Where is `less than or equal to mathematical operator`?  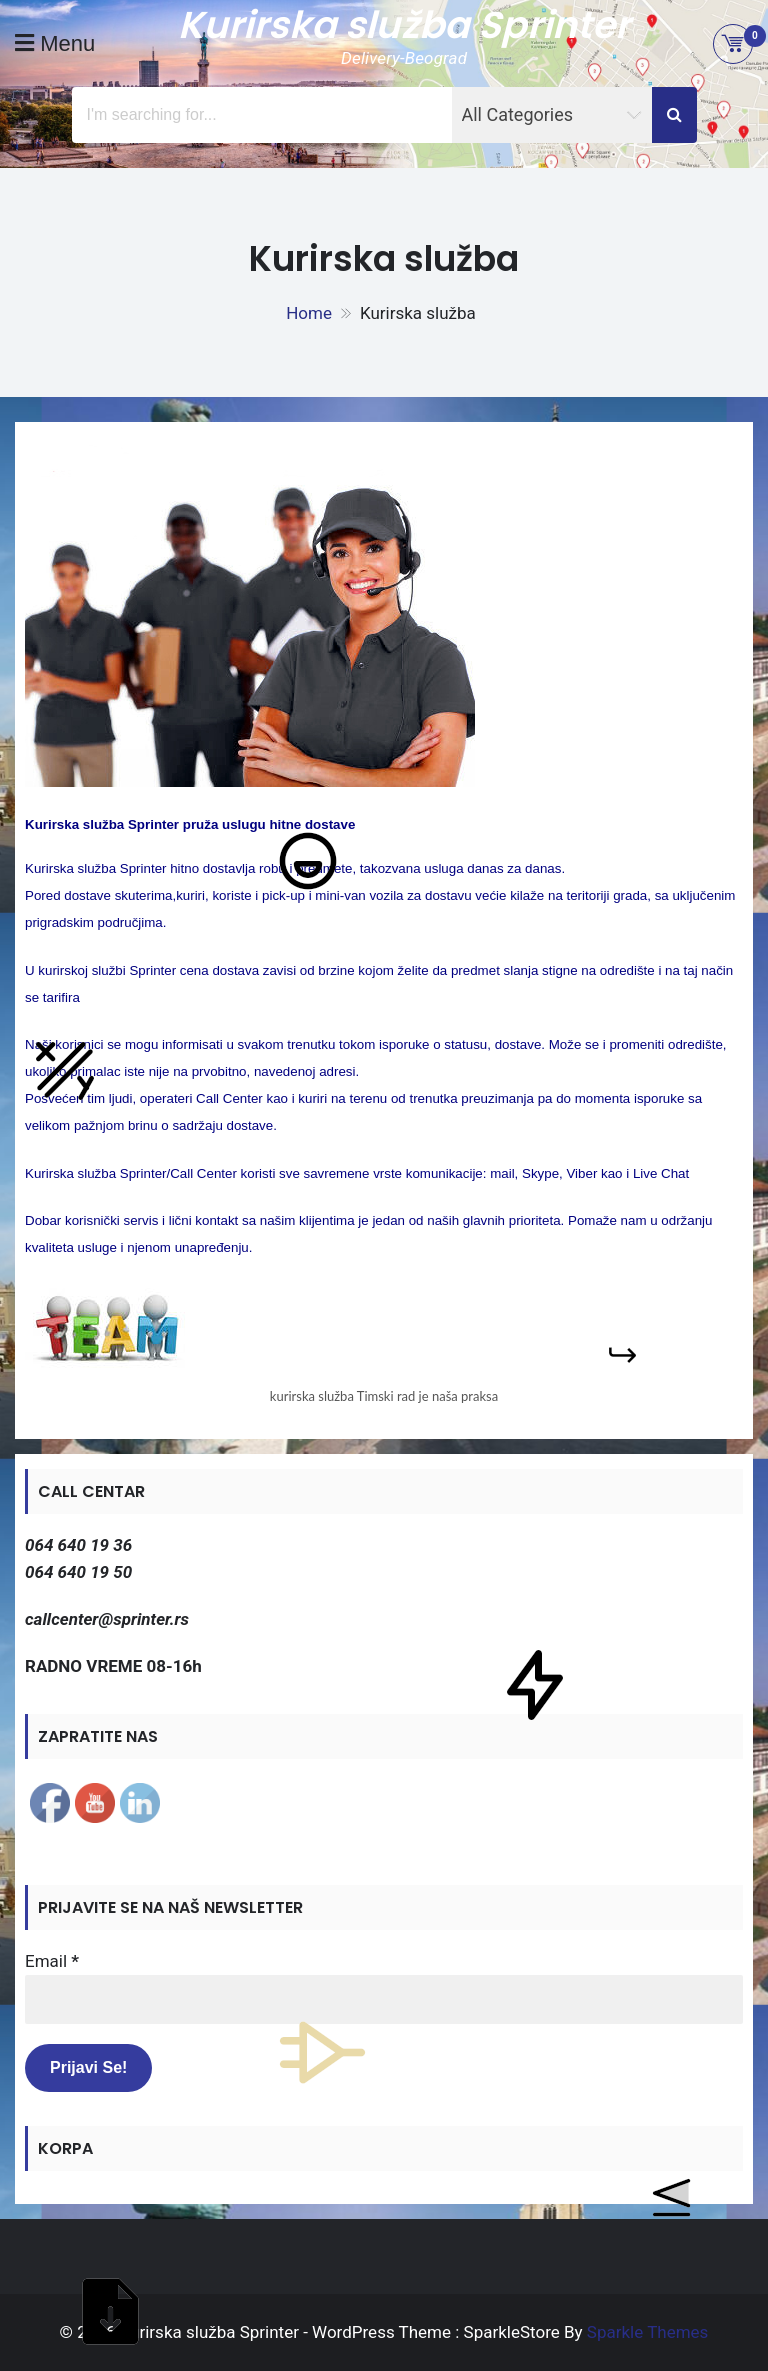 less than or equal to mathematical operator is located at coordinates (672, 2198).